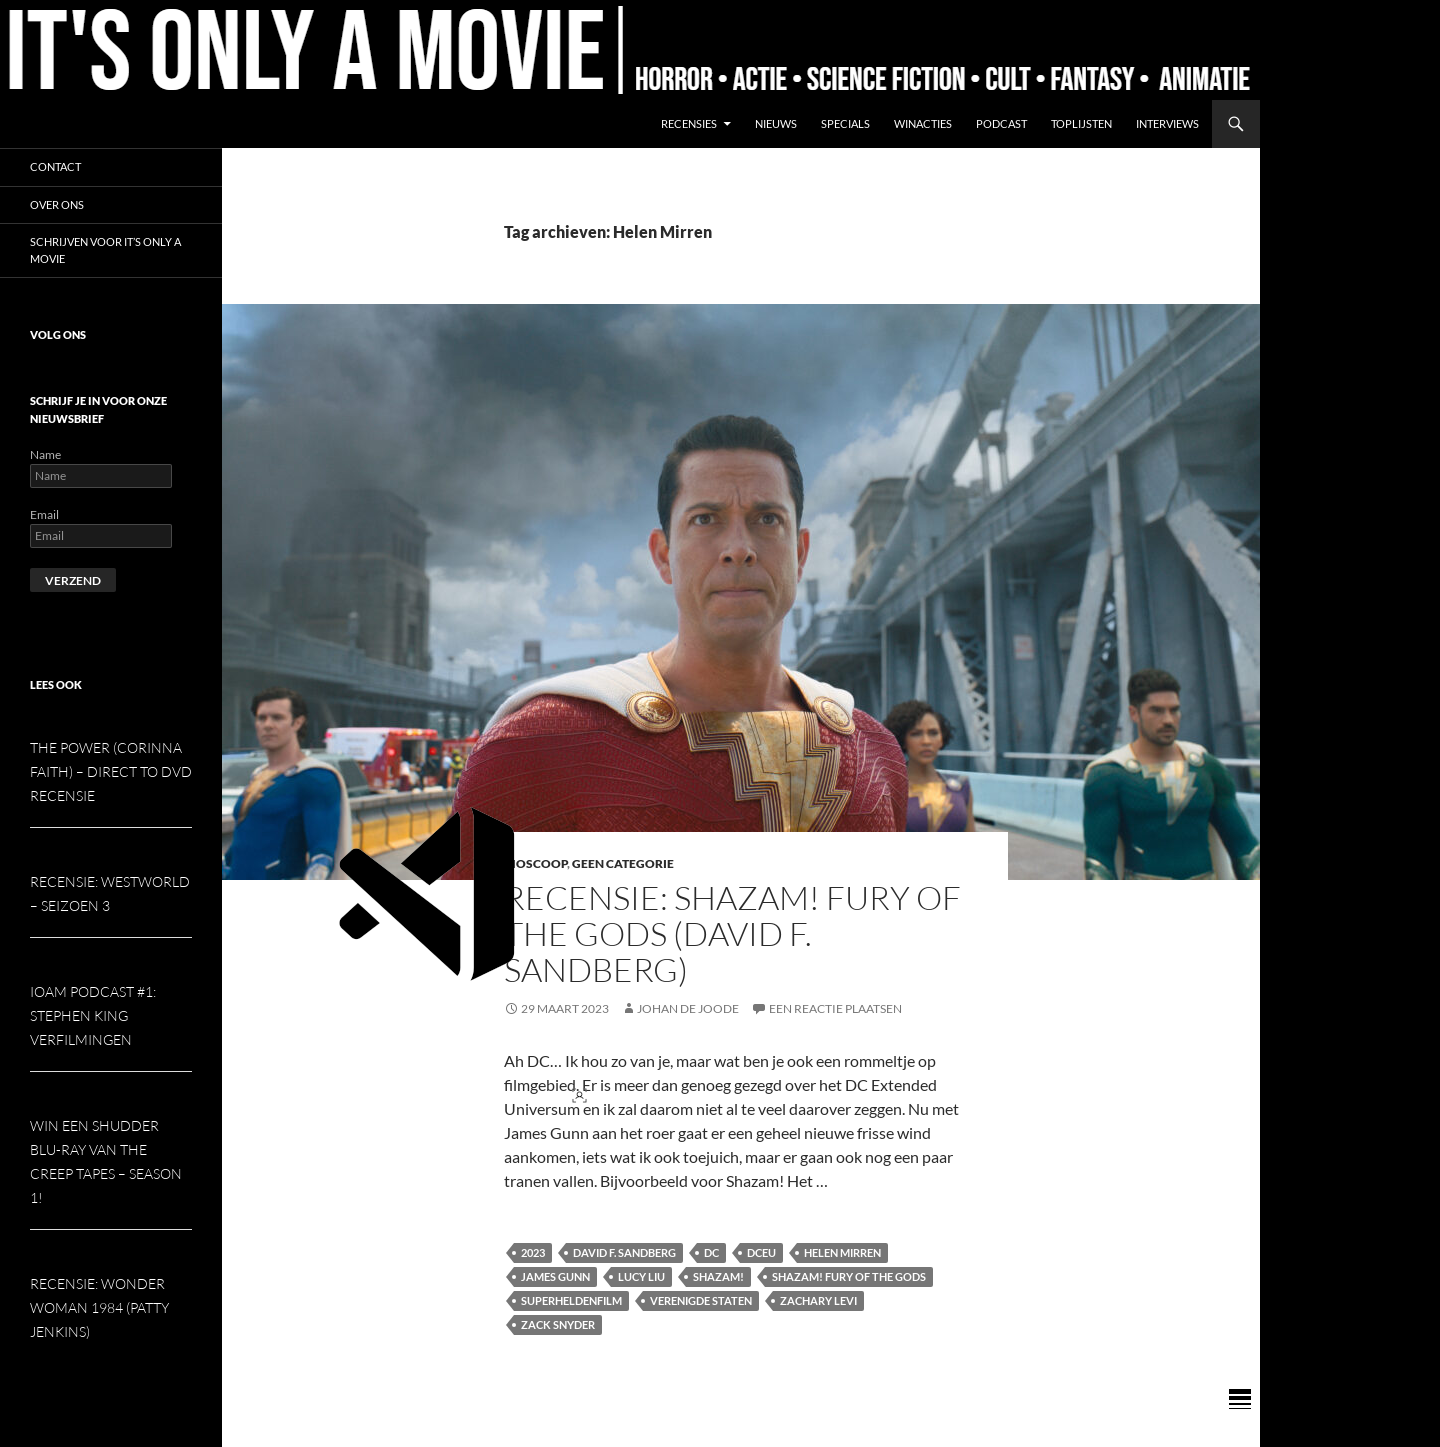 Image resolution: width=1440 pixels, height=1447 pixels. I want to click on open visual studio code insiders, so click(433, 900).